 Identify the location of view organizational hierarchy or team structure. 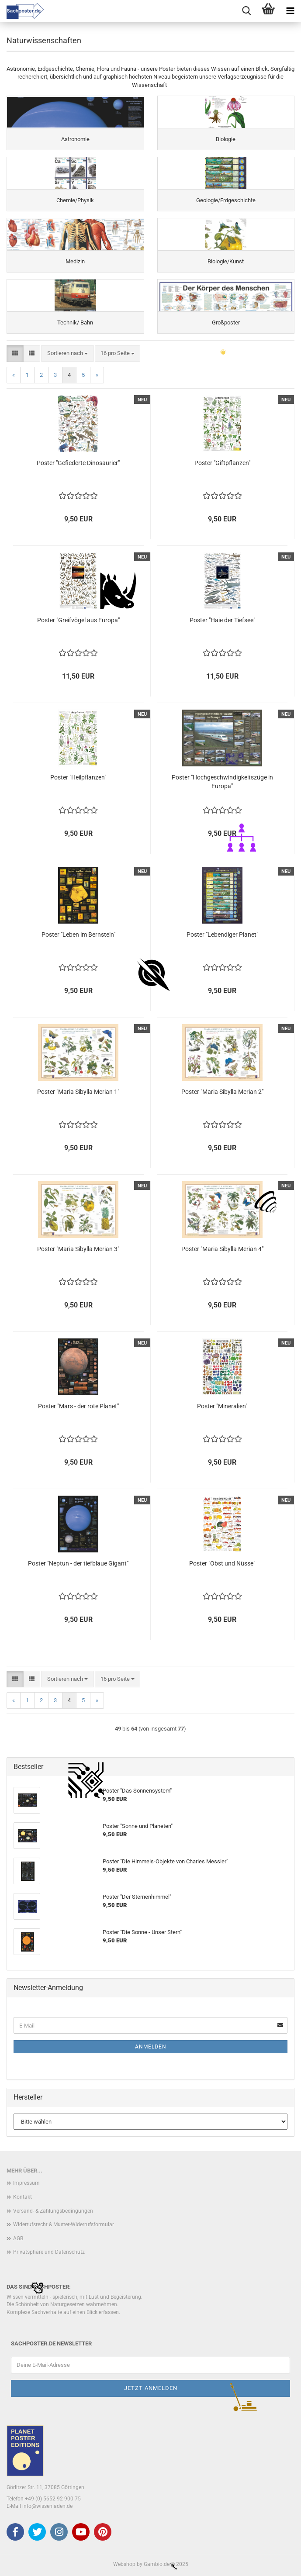
(242, 838).